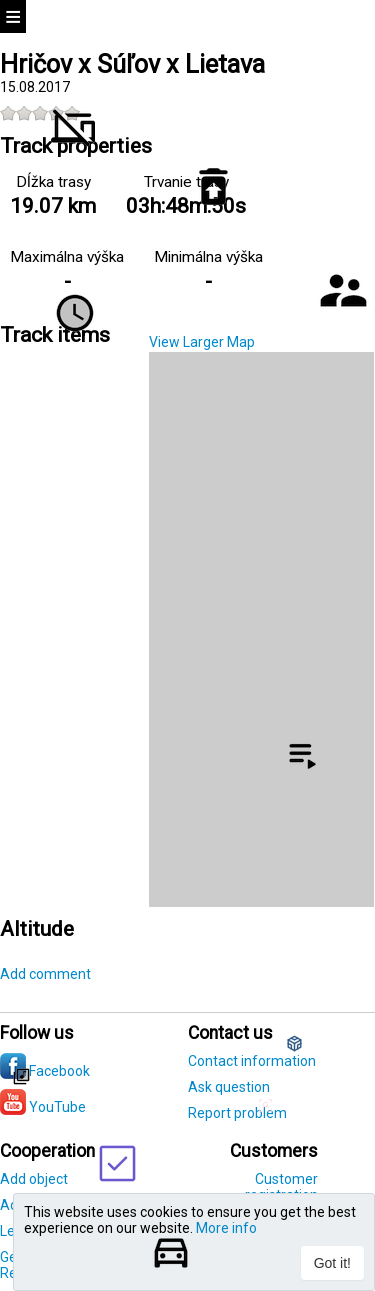  What do you see at coordinates (294, 1043) in the screenshot?
I see `open CodeSandbox development environment` at bounding box center [294, 1043].